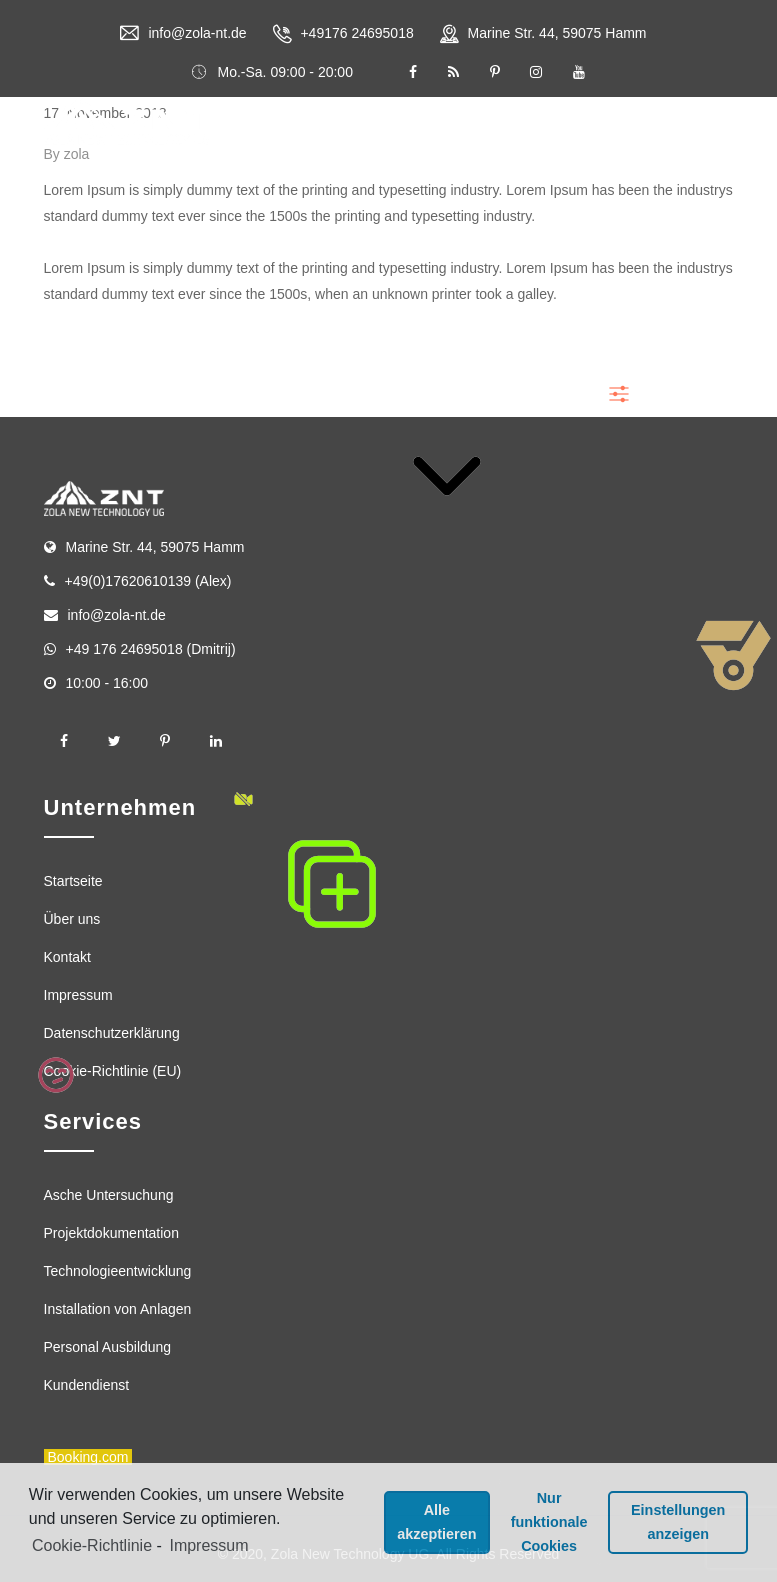  I want to click on indicate dissatisfaction or negative feedback, so click(56, 1075).